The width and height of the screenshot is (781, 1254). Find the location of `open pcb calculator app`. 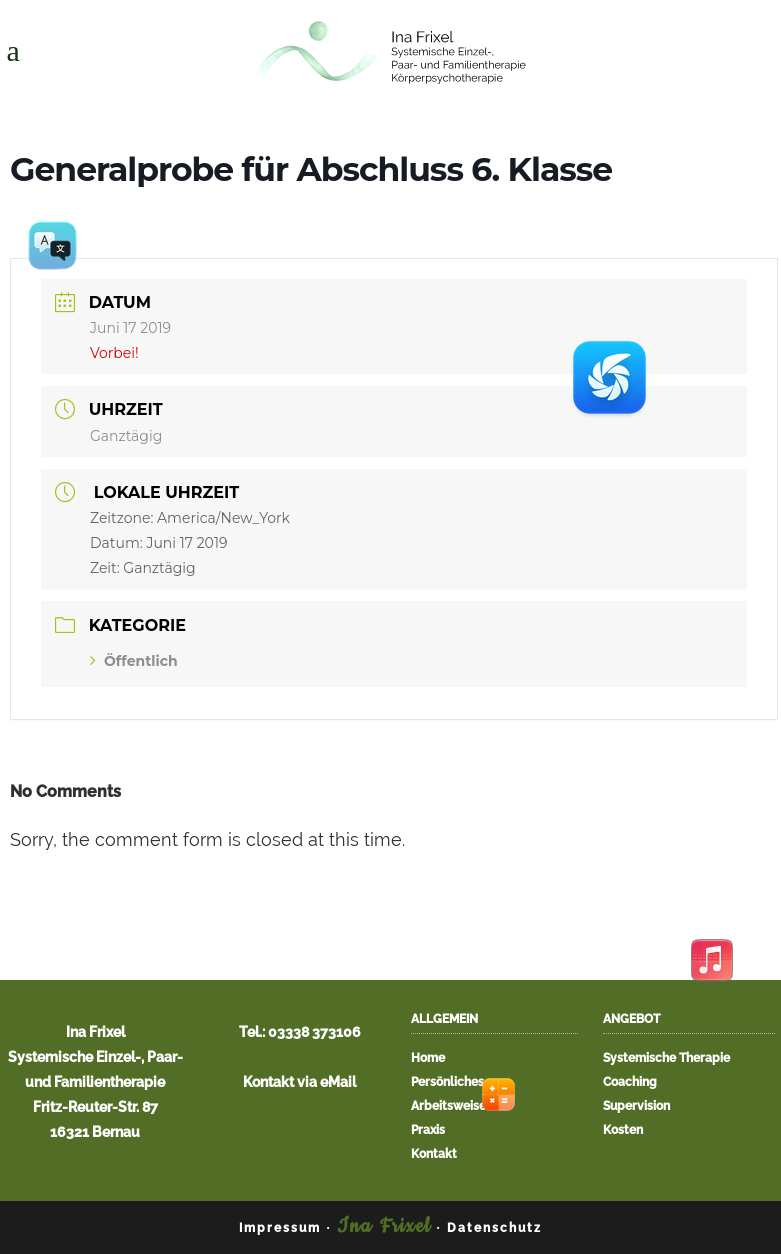

open pcb calculator app is located at coordinates (498, 1094).